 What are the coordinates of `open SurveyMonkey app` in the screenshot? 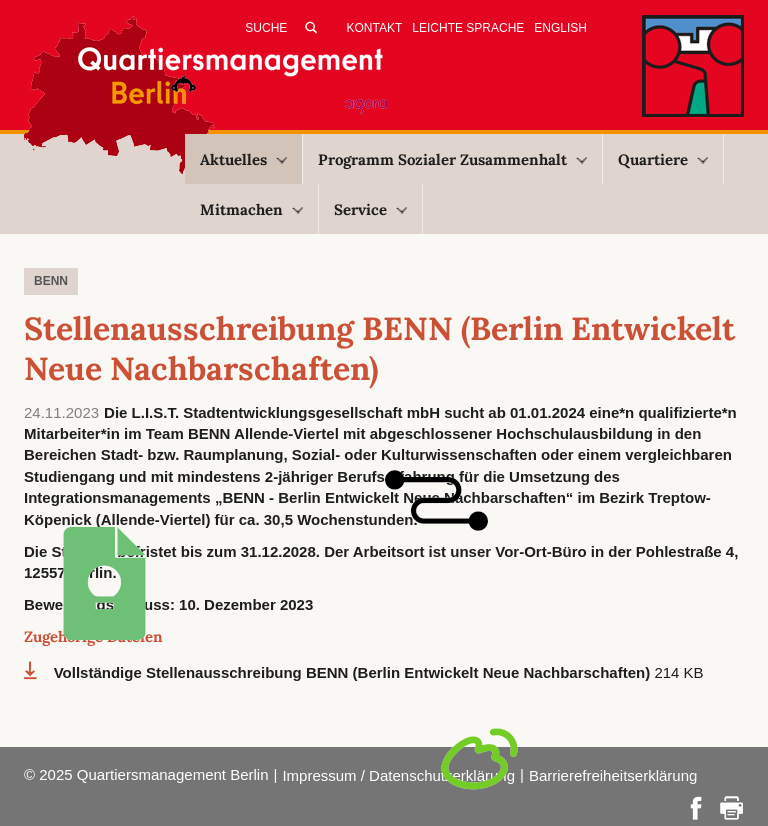 It's located at (183, 83).